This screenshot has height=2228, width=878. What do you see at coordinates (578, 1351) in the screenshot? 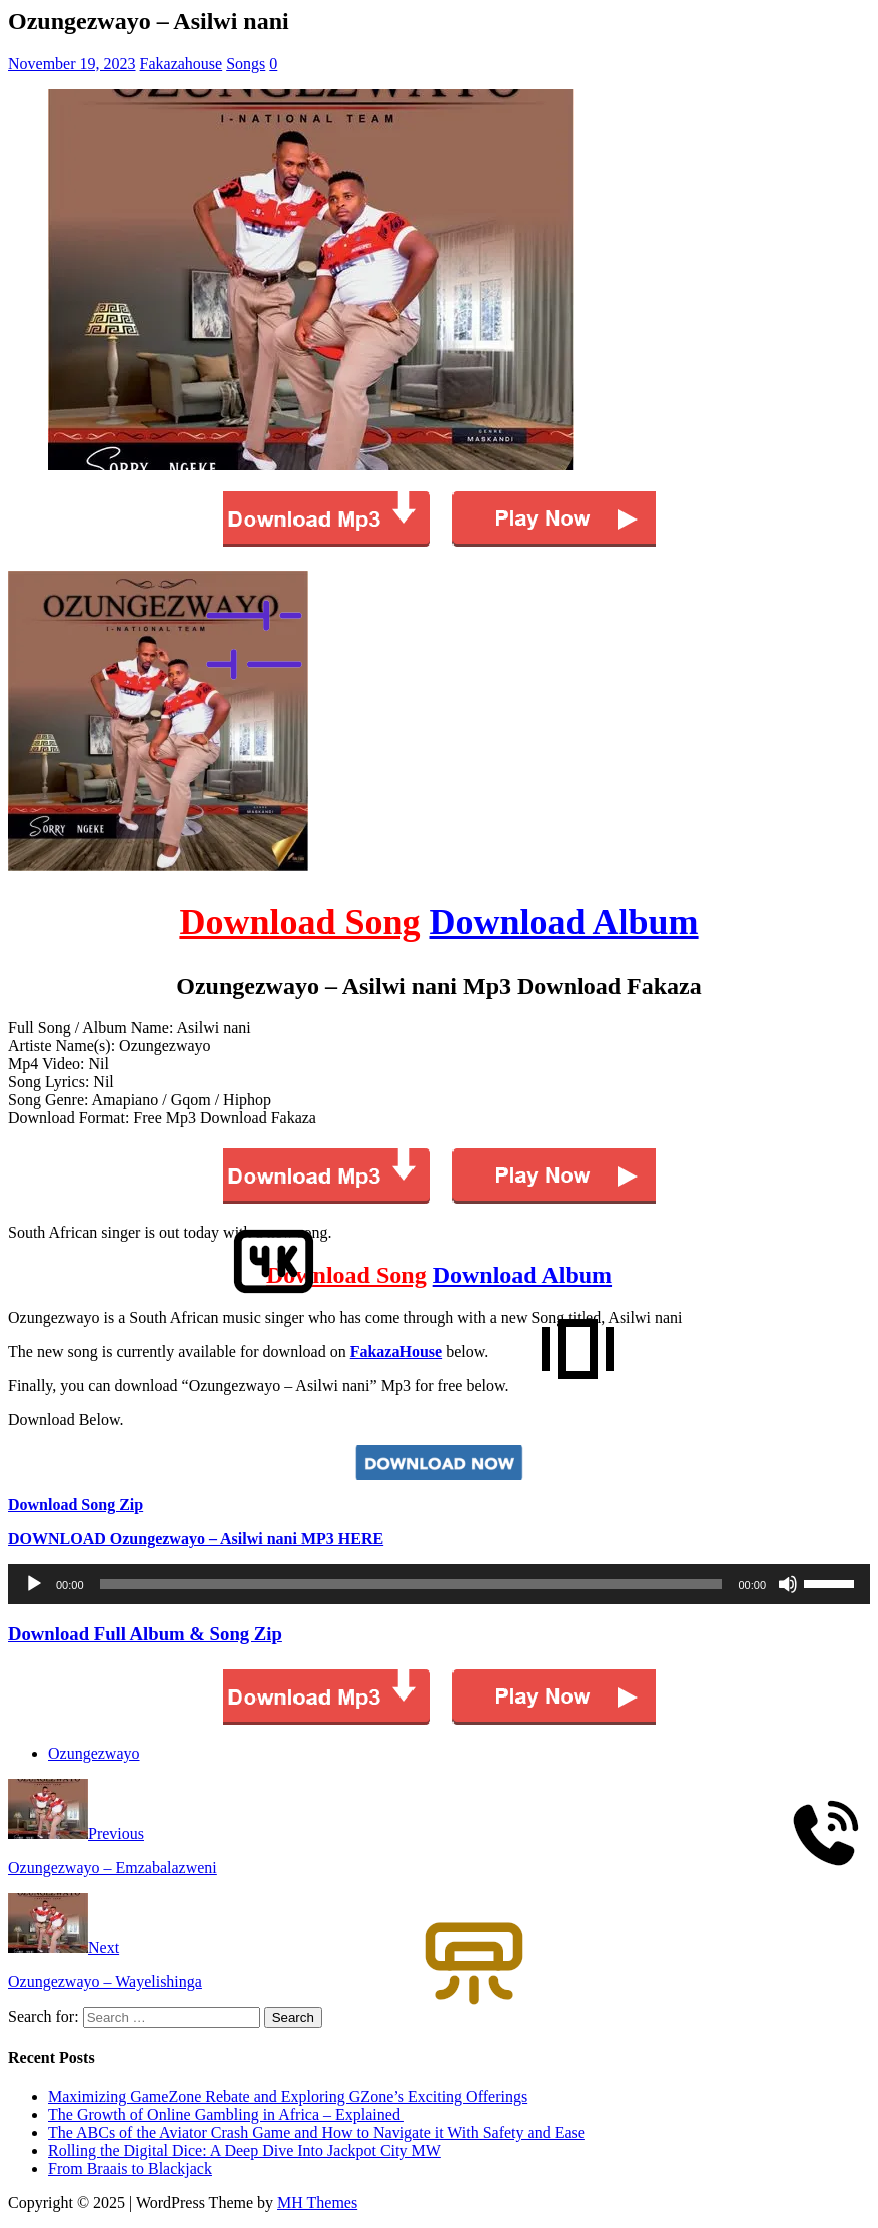
I see `view stories or card-based content` at bounding box center [578, 1351].